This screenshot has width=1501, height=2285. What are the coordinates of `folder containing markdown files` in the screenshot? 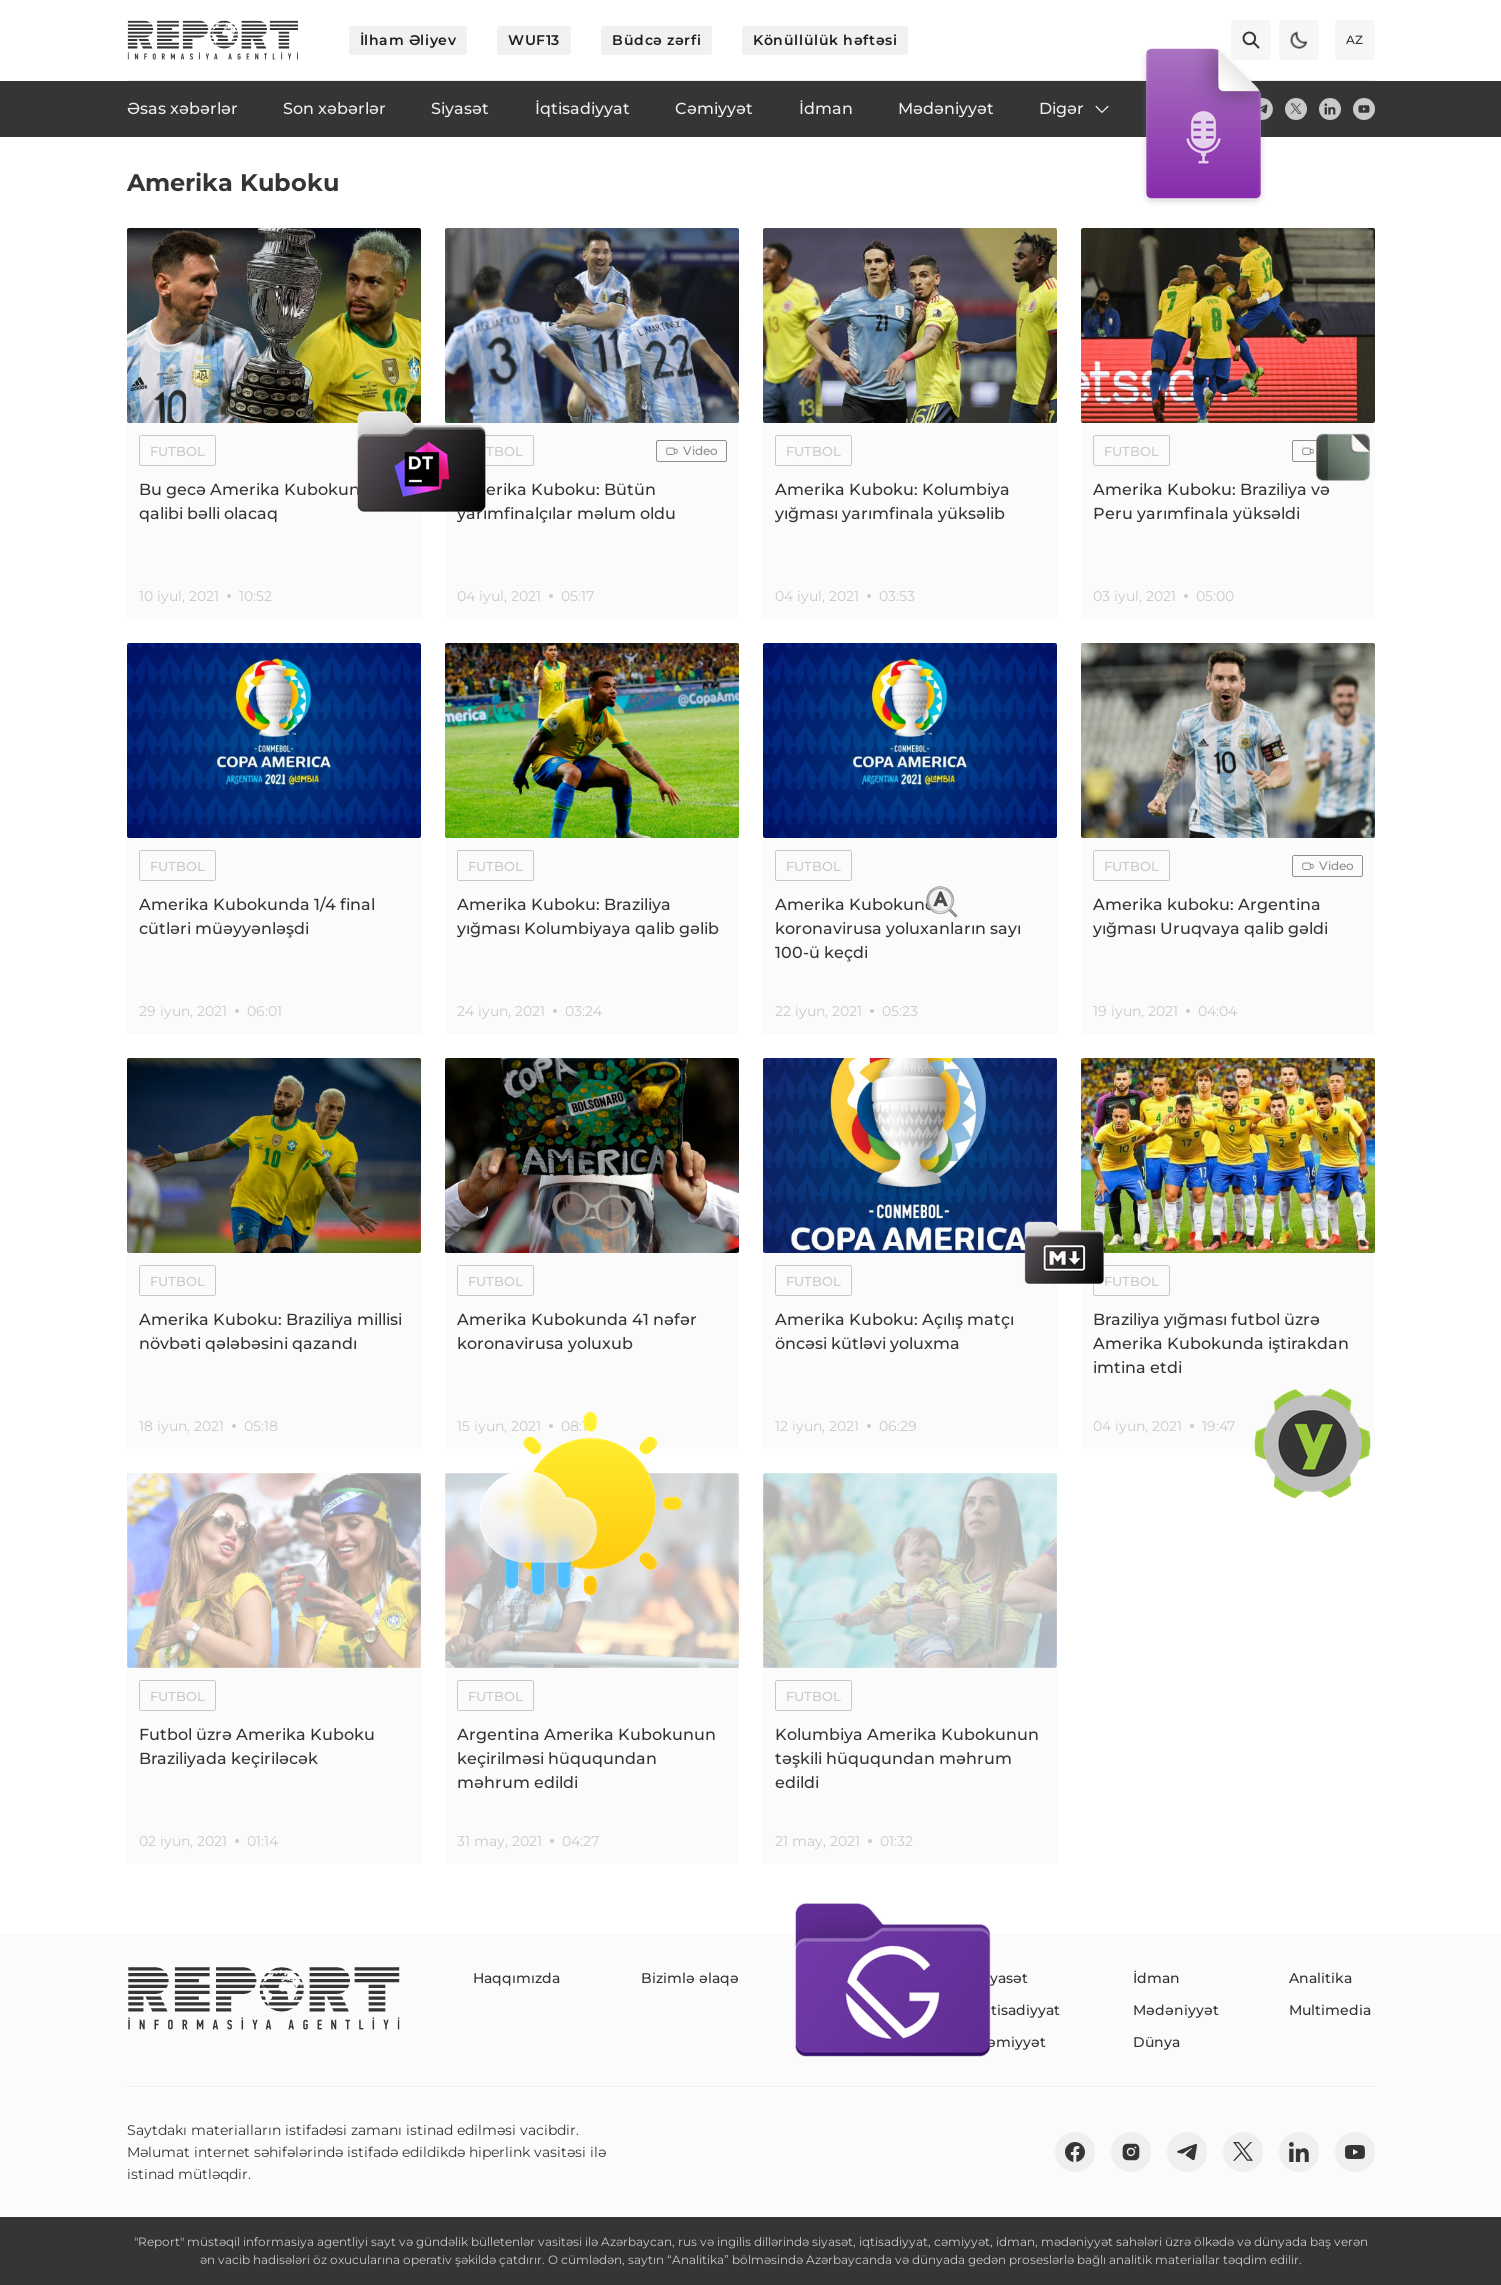 It's located at (1064, 1255).